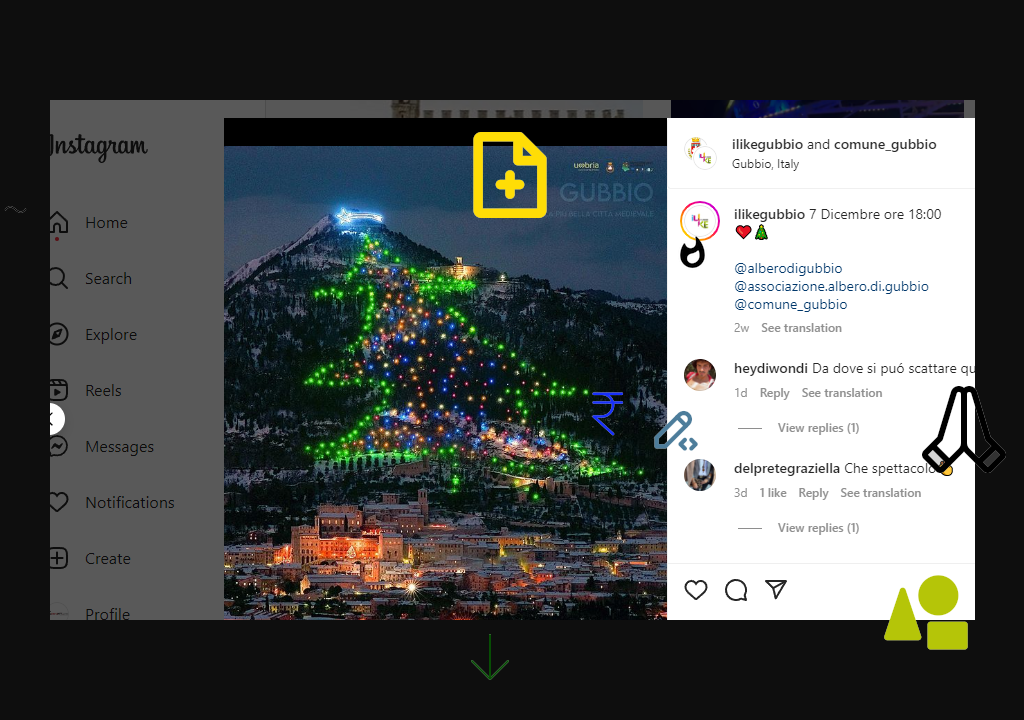 This screenshot has height=720, width=1024. I want to click on view trending or popular content, so click(692, 252).